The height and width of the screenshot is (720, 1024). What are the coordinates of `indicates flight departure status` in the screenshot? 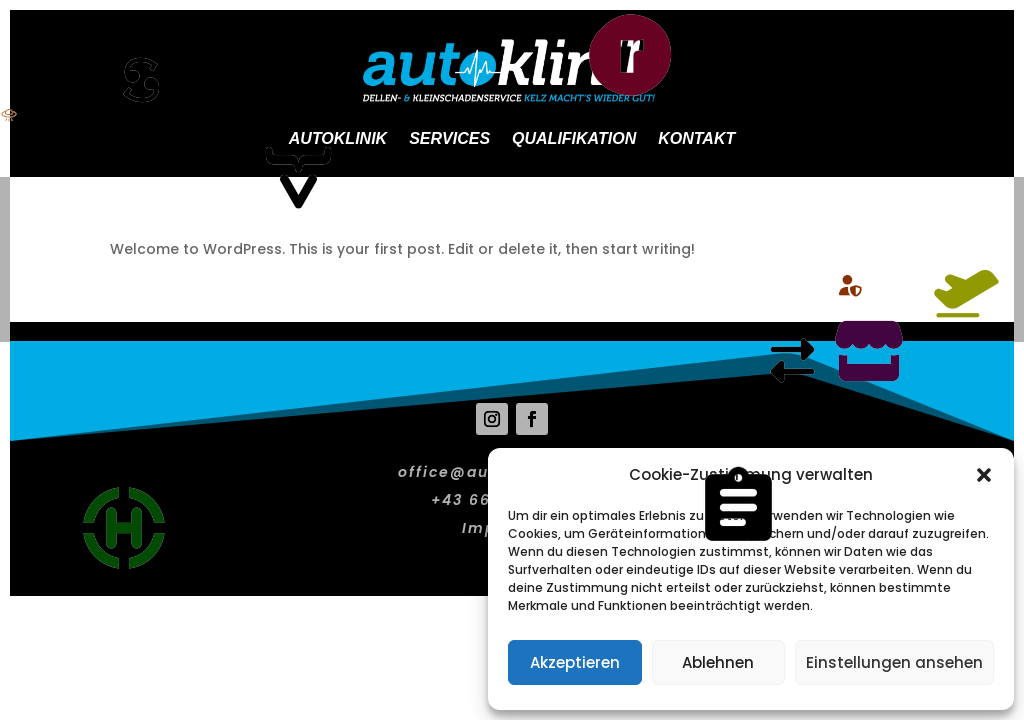 It's located at (966, 291).